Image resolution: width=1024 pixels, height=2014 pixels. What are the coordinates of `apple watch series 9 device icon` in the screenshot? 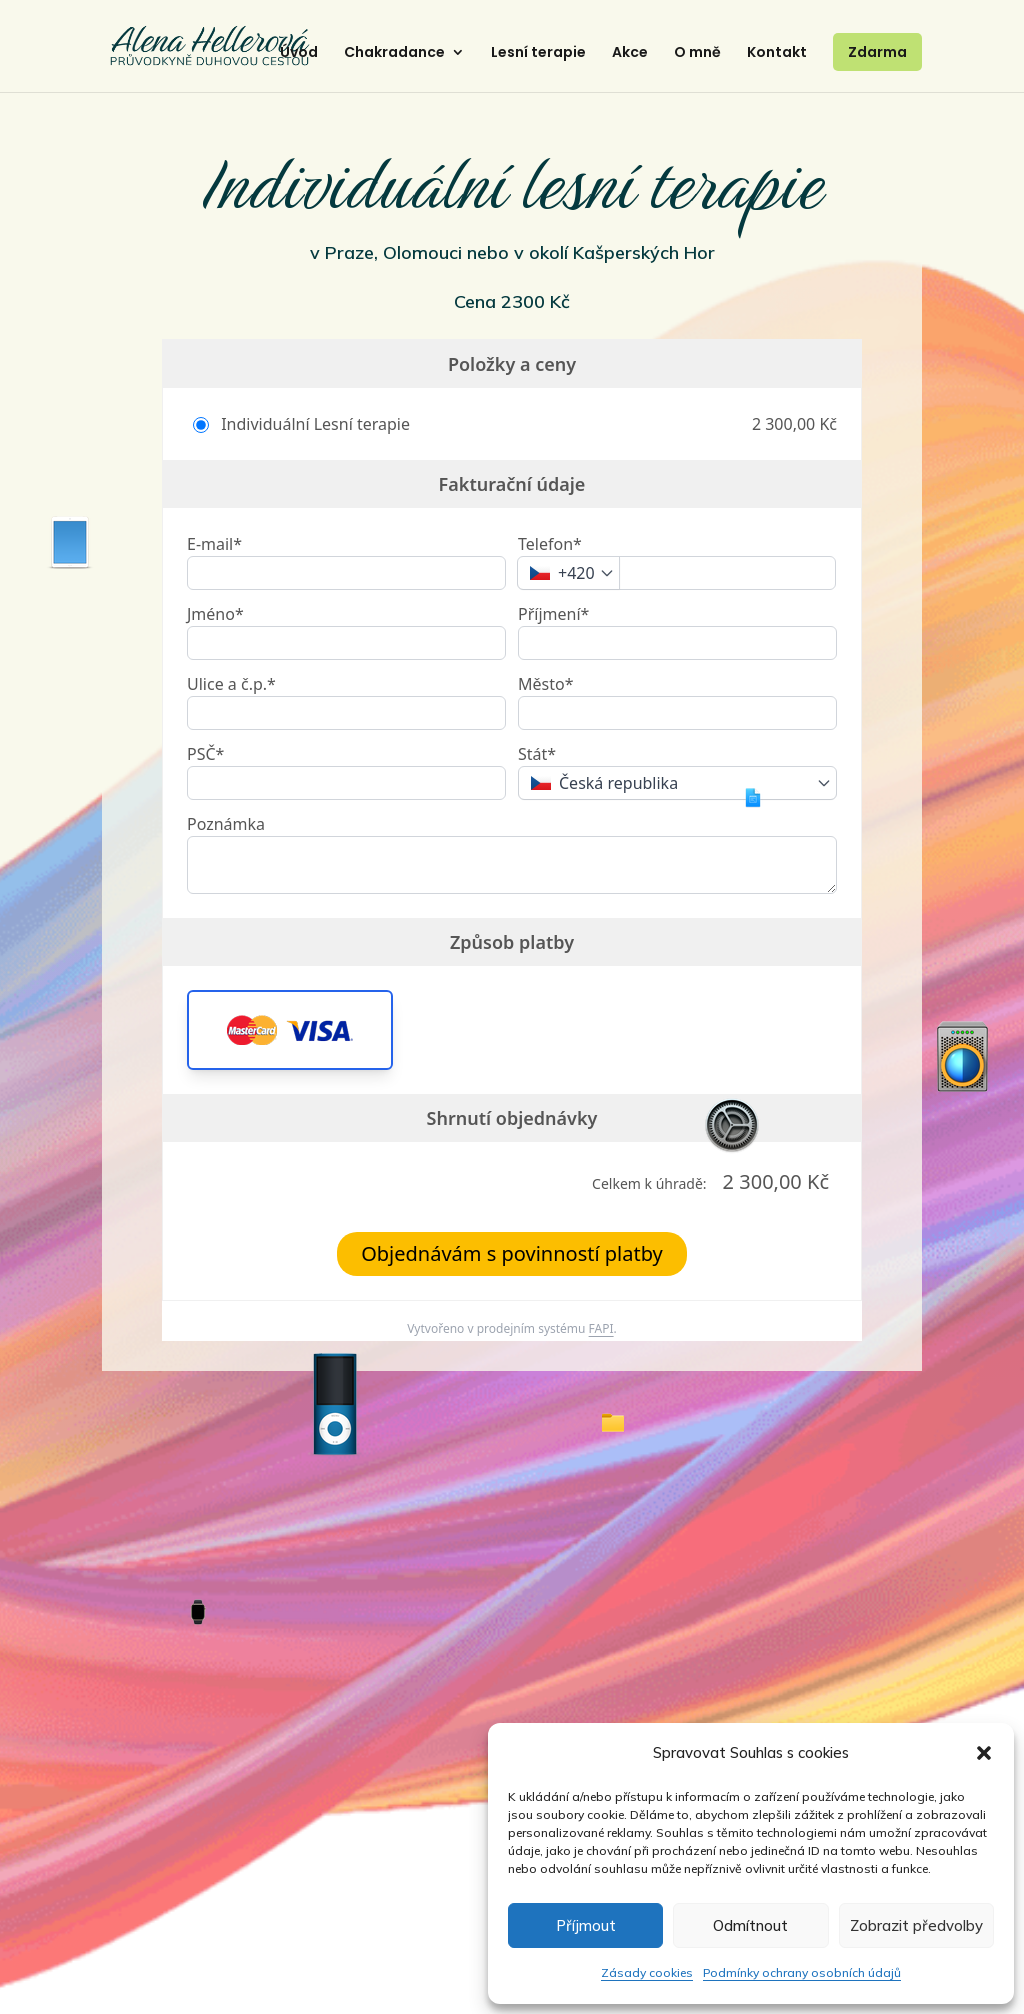 It's located at (198, 1612).